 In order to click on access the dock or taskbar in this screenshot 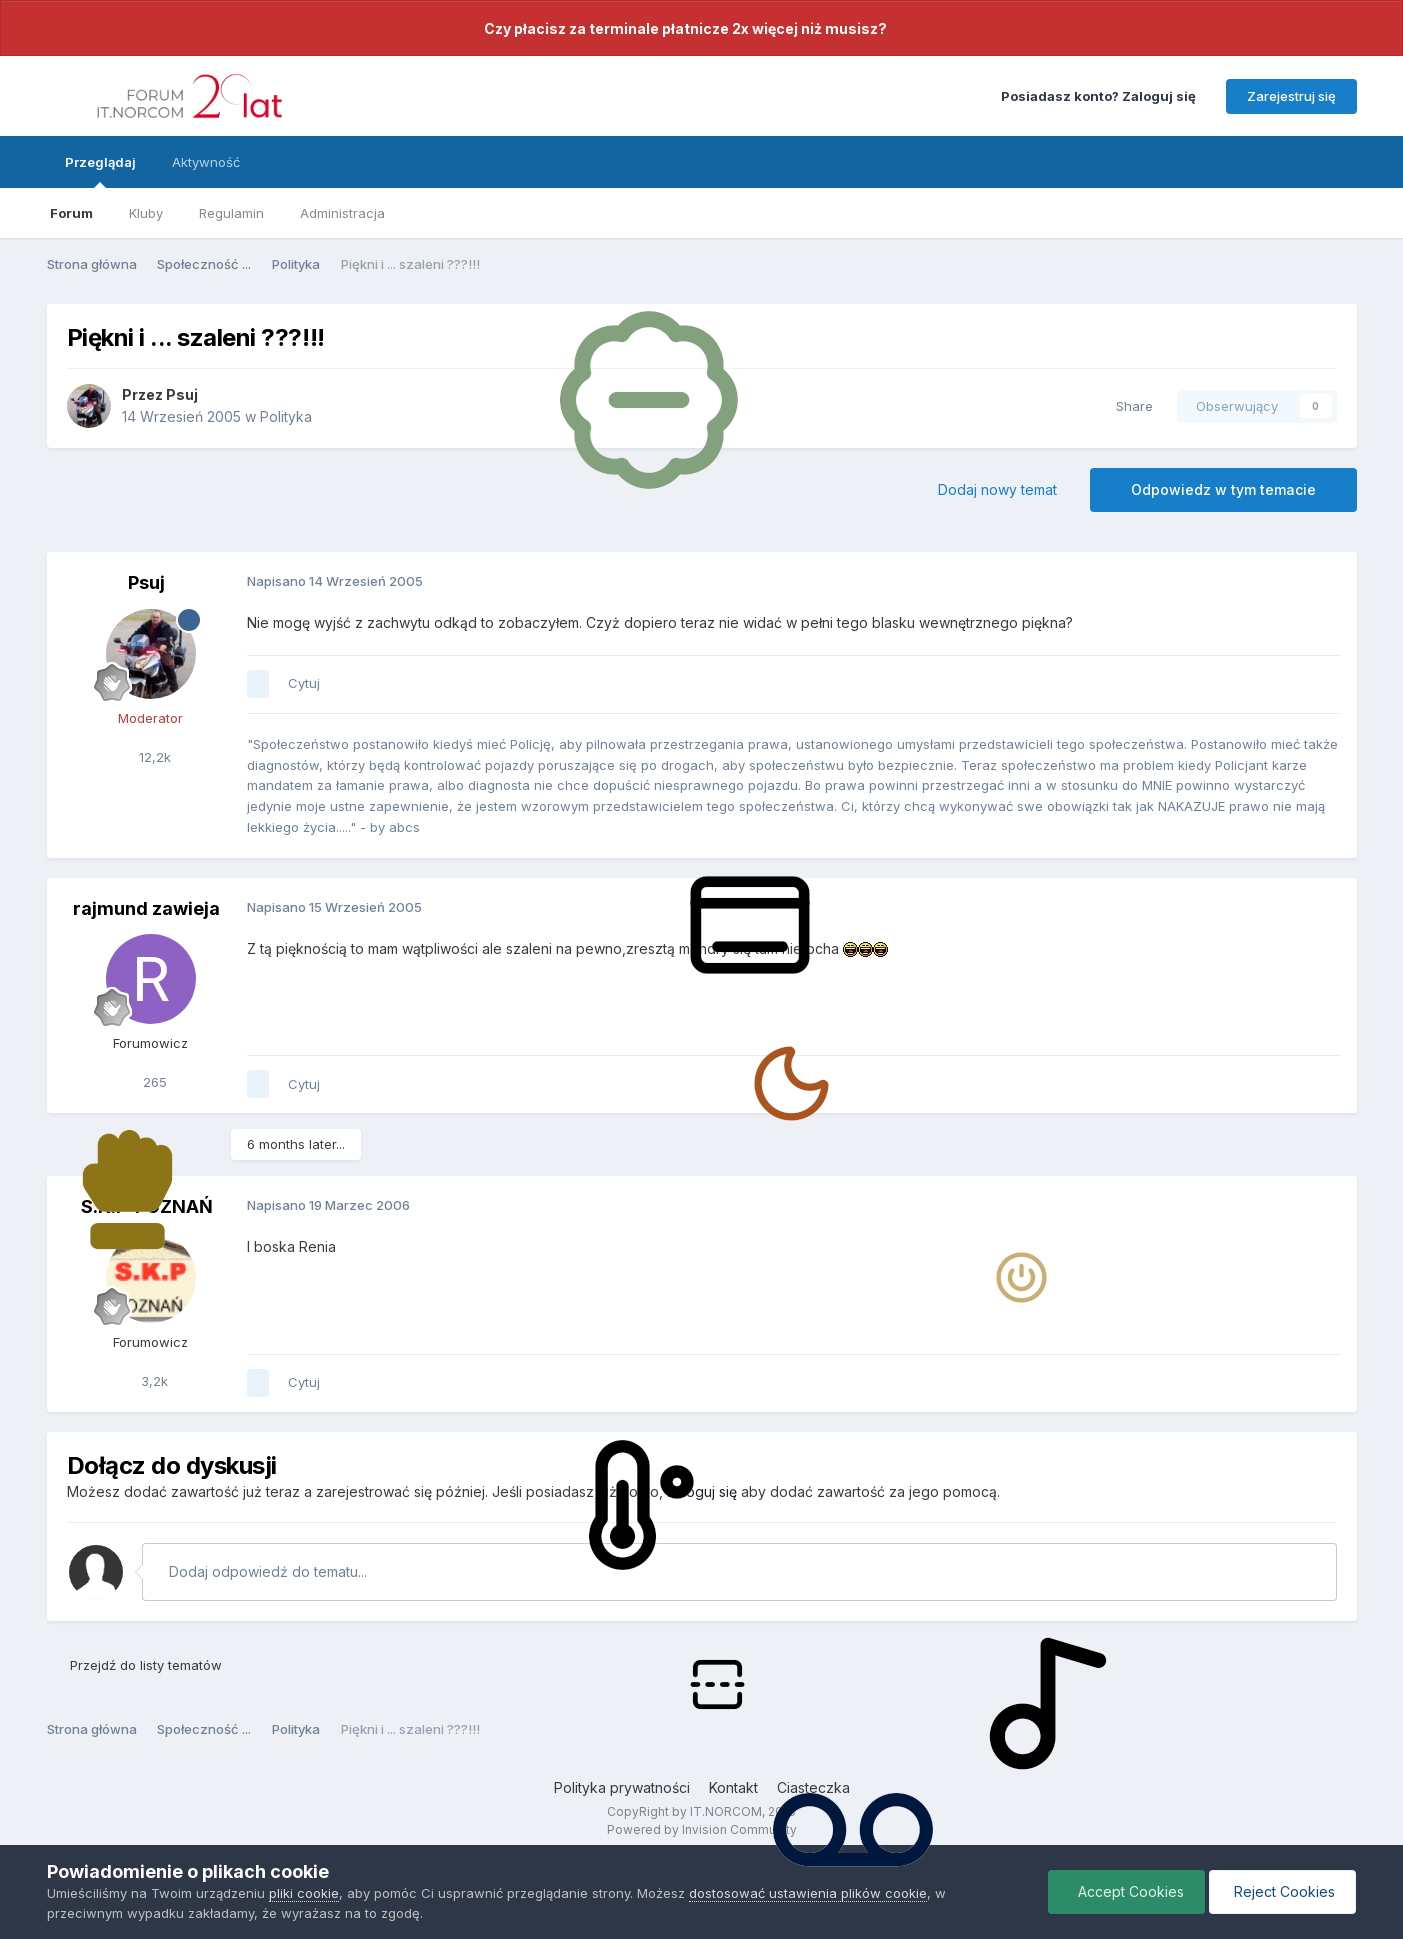, I will do `click(750, 925)`.